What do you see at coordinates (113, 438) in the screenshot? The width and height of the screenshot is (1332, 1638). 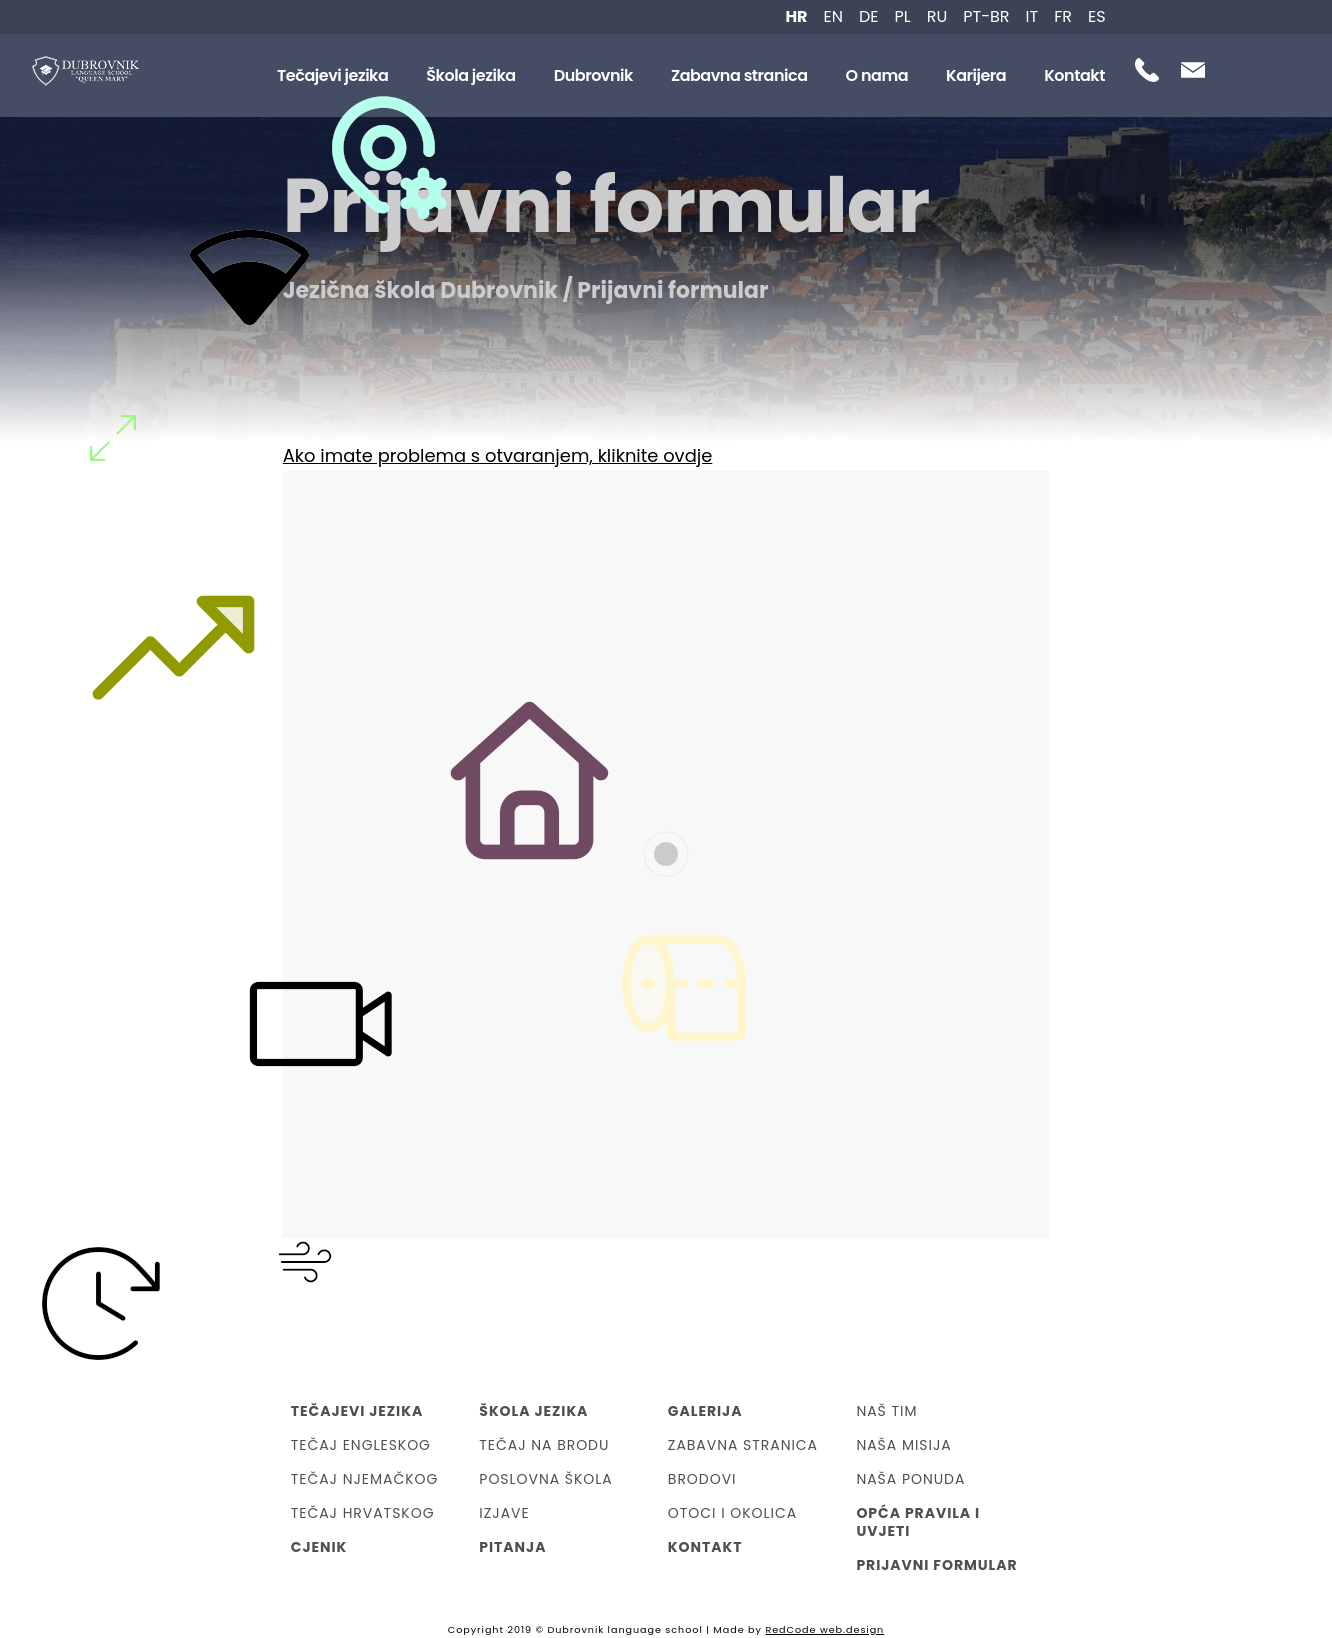 I see `expand to full screen` at bounding box center [113, 438].